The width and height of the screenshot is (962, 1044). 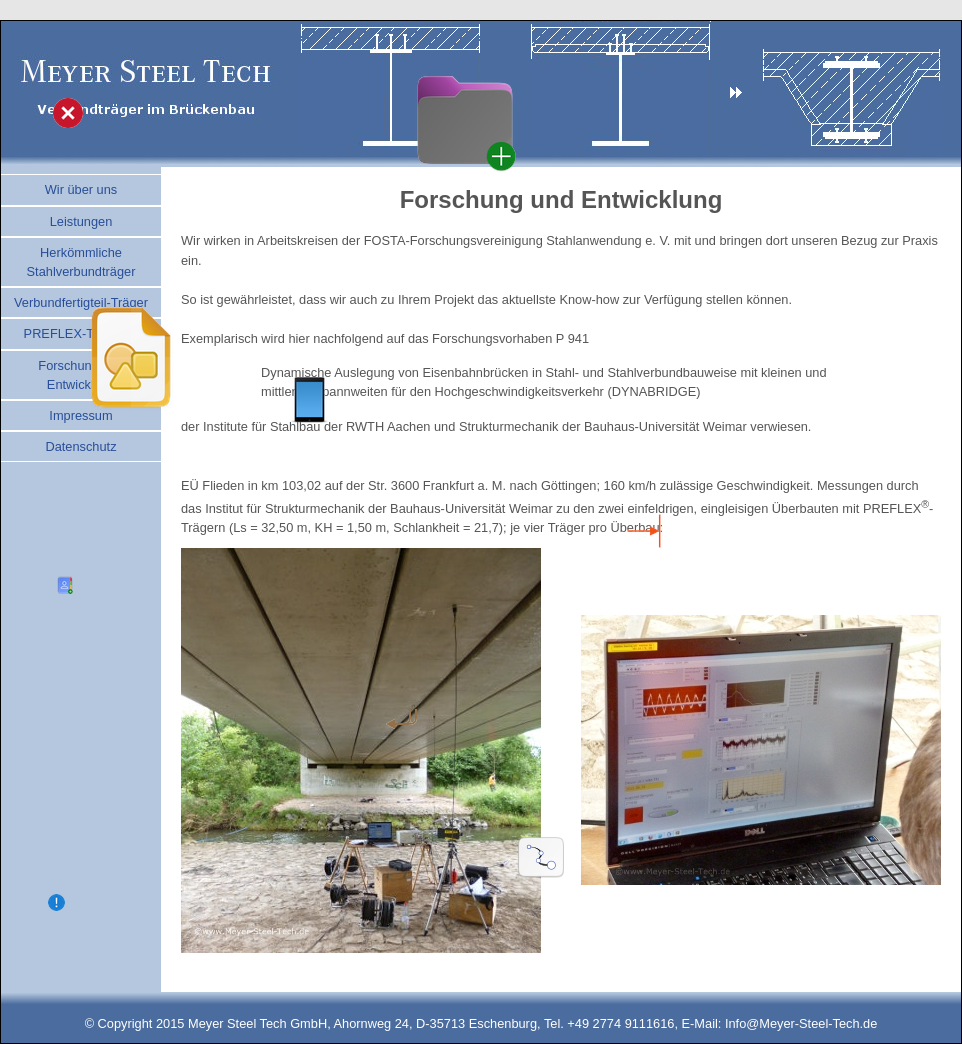 I want to click on reply to all recipients of an email, so click(x=401, y=717).